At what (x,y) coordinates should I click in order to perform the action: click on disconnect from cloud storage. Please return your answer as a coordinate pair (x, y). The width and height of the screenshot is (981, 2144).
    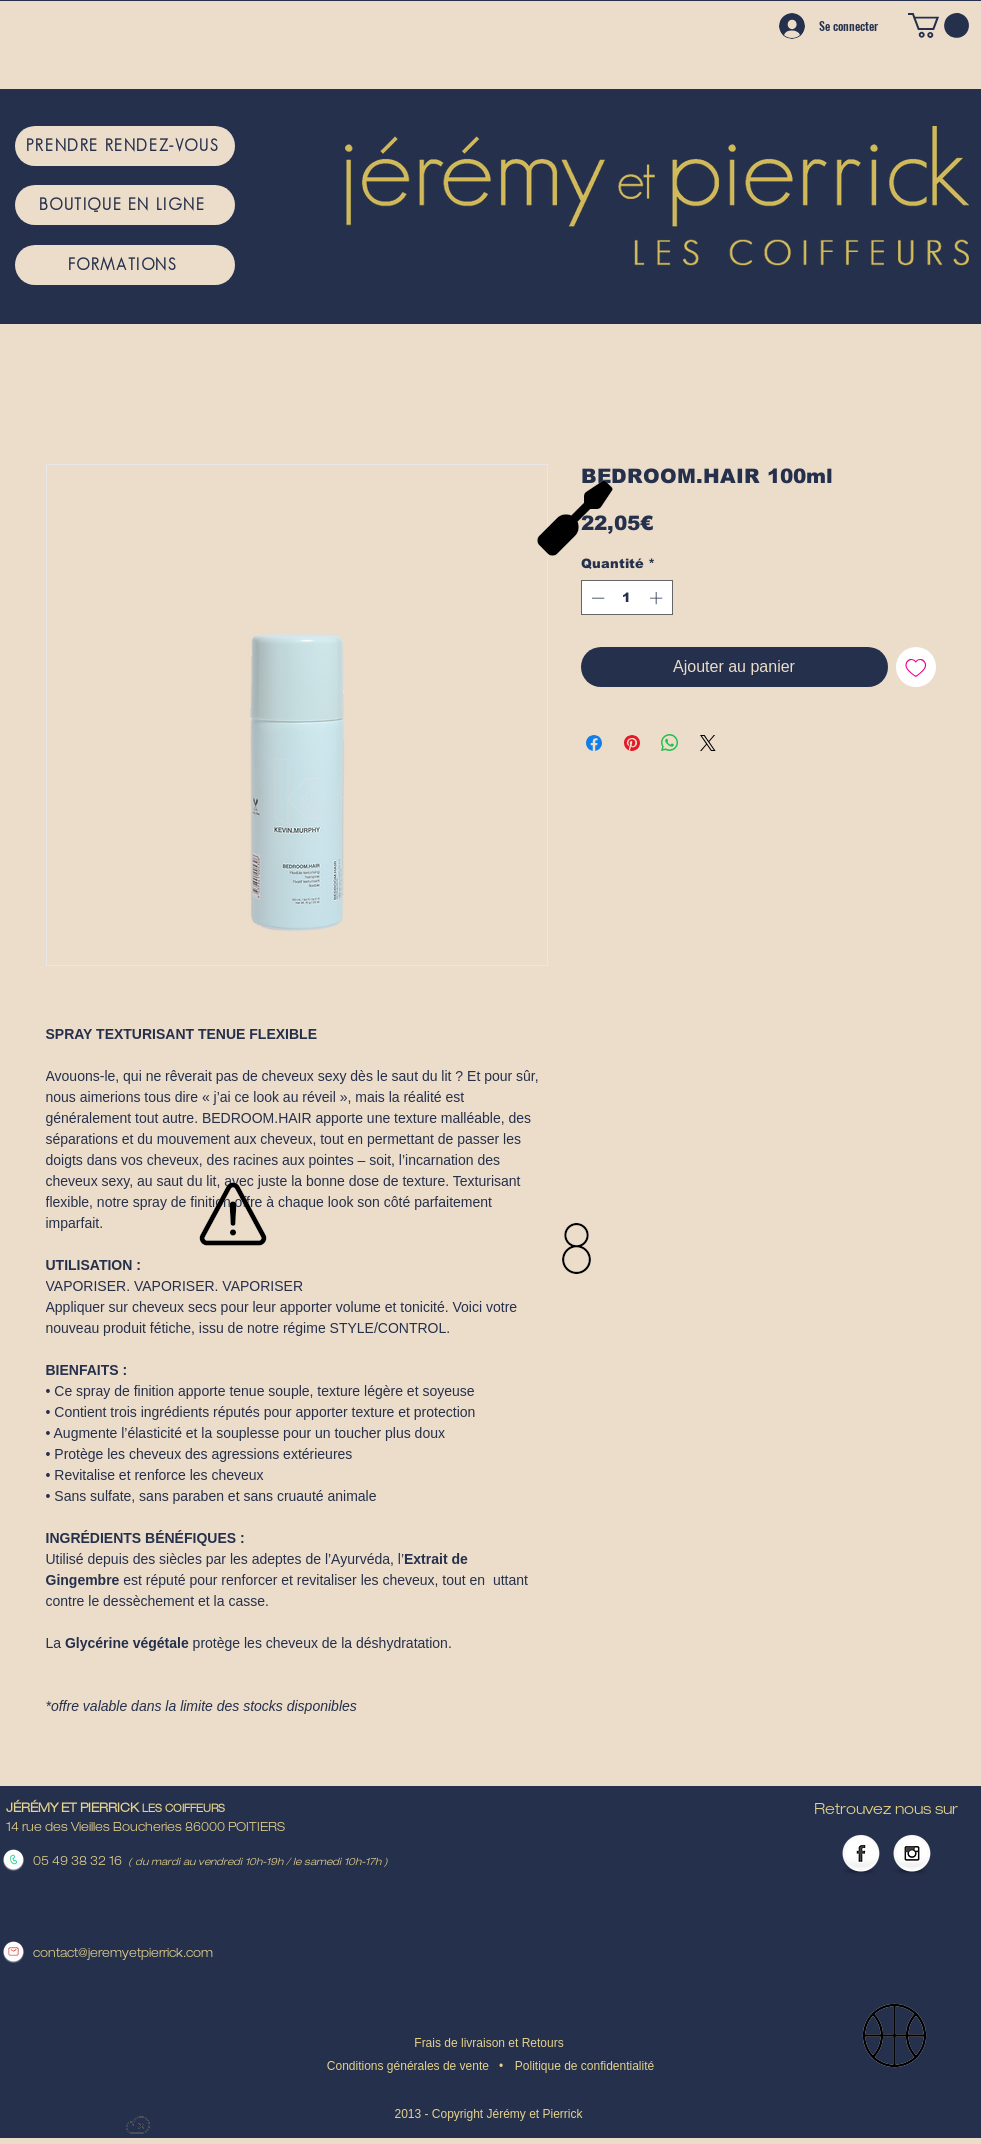
    Looking at the image, I should click on (138, 2125).